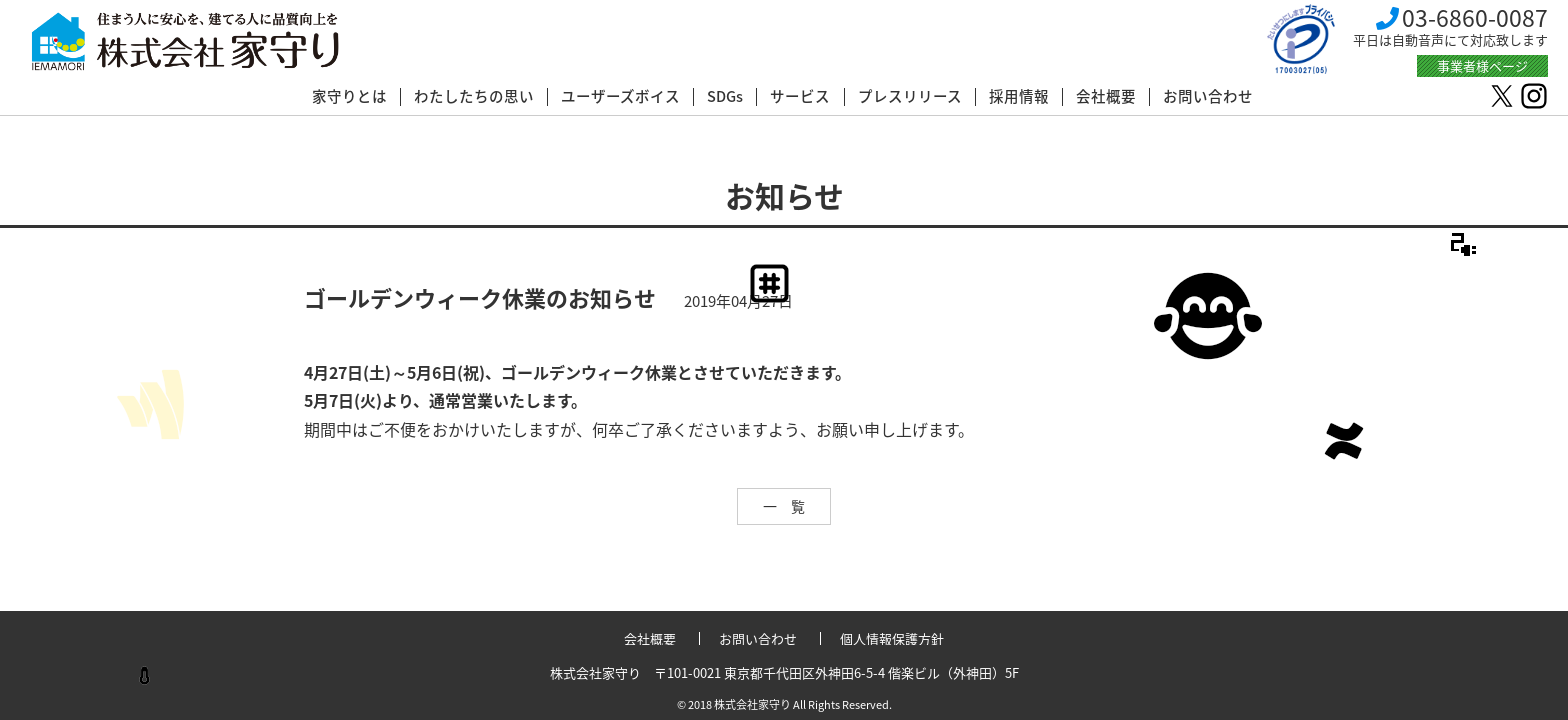 This screenshot has height=720, width=1568. Describe the element at coordinates (1463, 244) in the screenshot. I see `find nearby electrical services or charging stations` at that location.